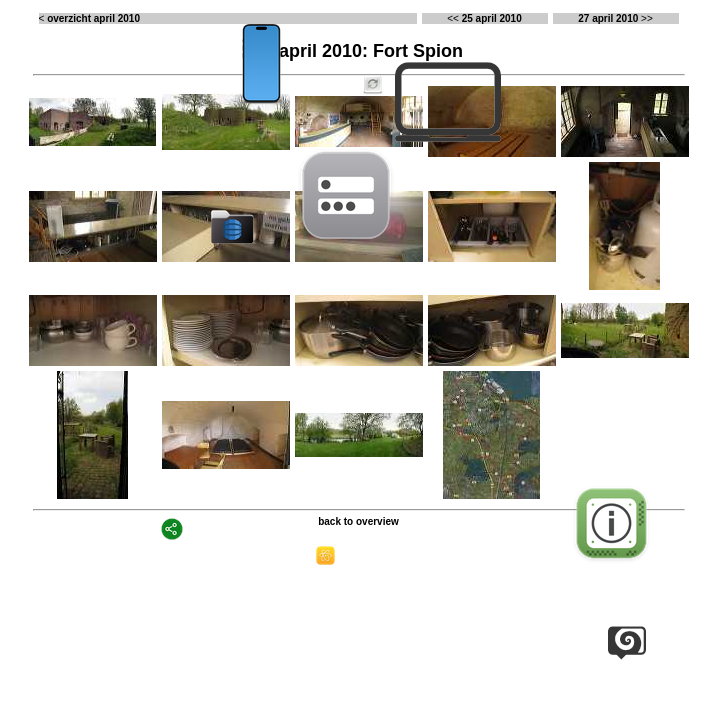  Describe the element at coordinates (325, 555) in the screenshot. I see `open atom beta text editor` at that location.